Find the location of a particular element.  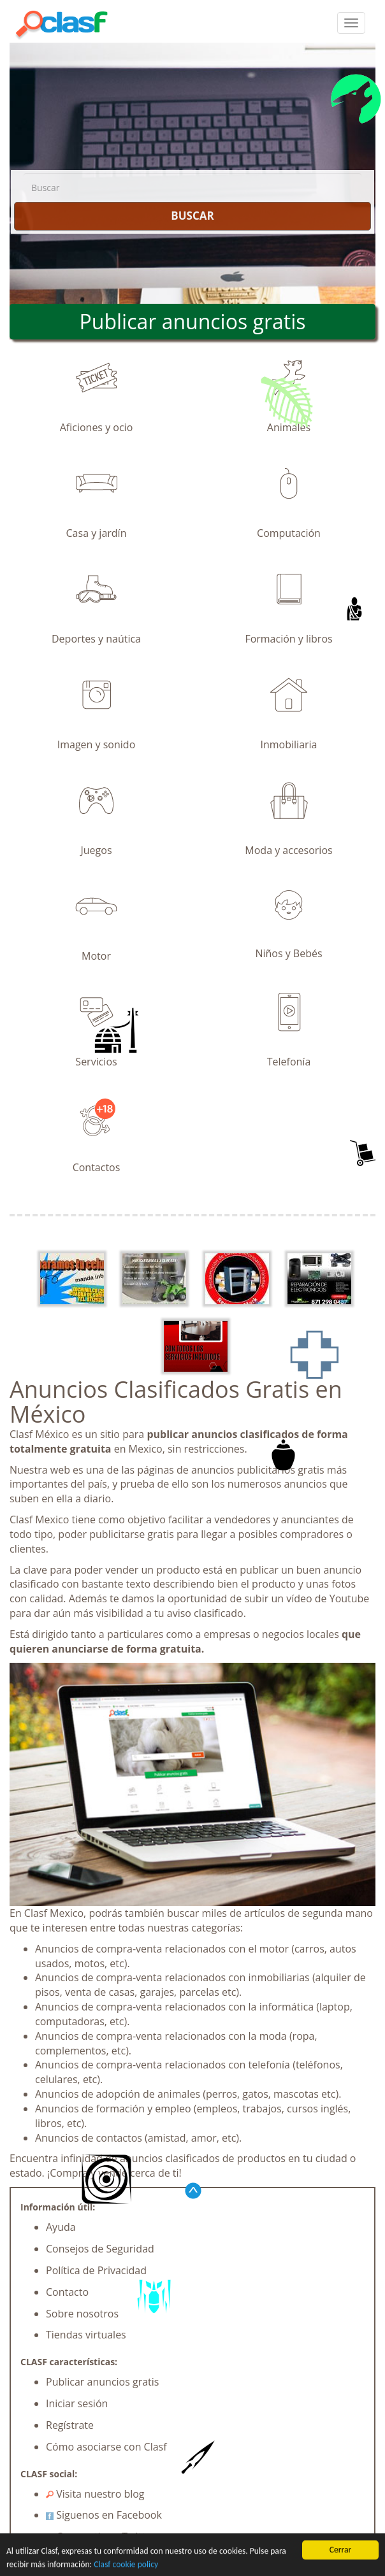

equip energy sword weapon is located at coordinates (198, 2457).